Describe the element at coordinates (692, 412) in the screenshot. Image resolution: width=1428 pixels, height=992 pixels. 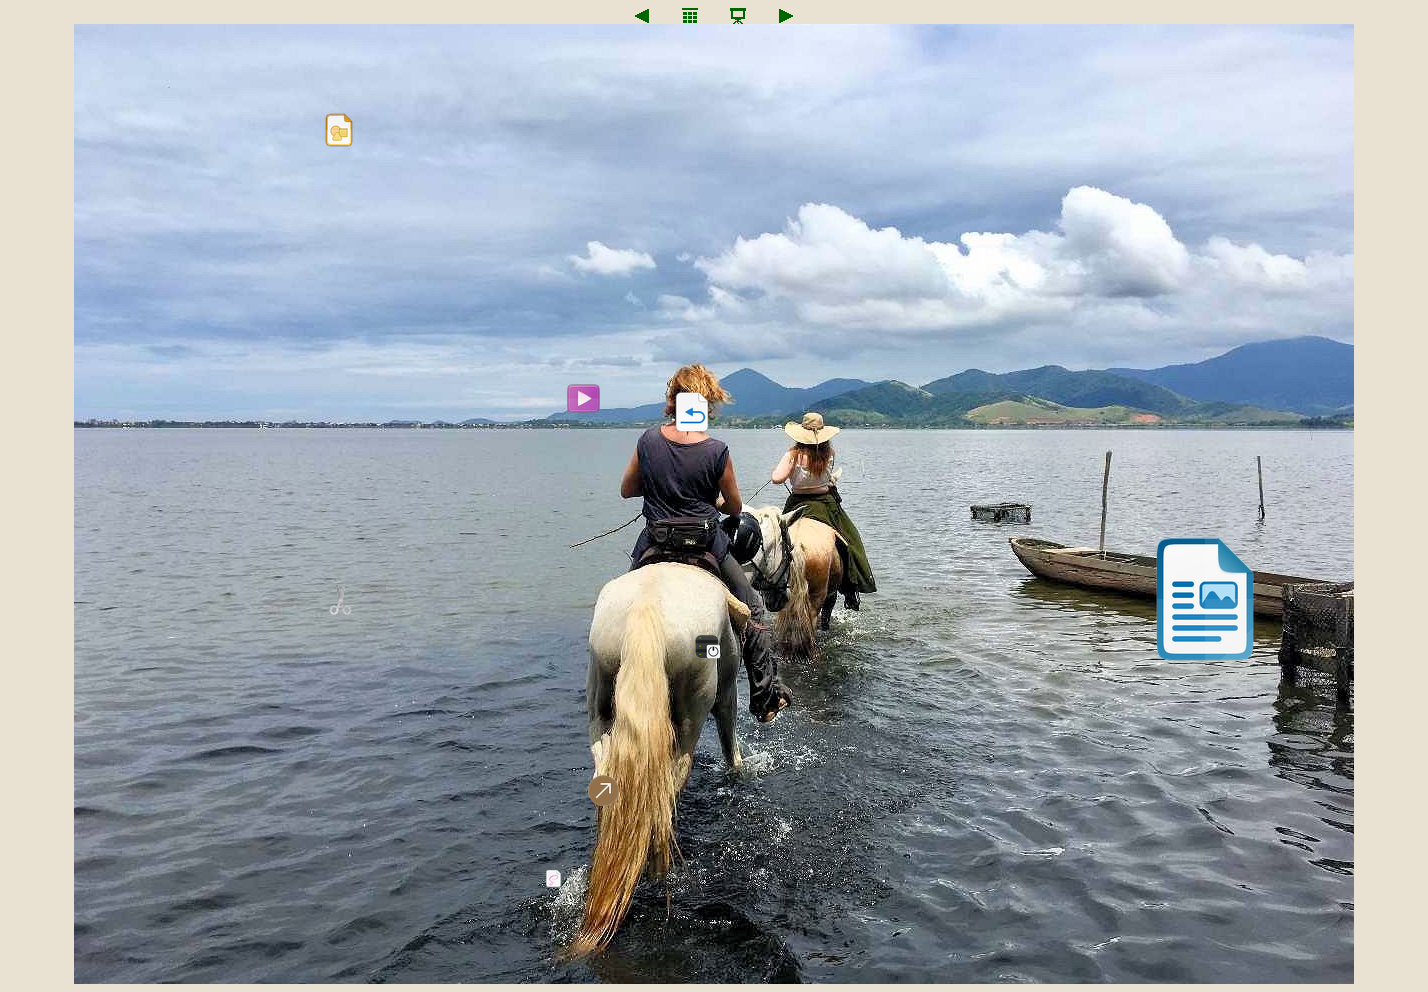
I see `revert document to previous version` at that location.